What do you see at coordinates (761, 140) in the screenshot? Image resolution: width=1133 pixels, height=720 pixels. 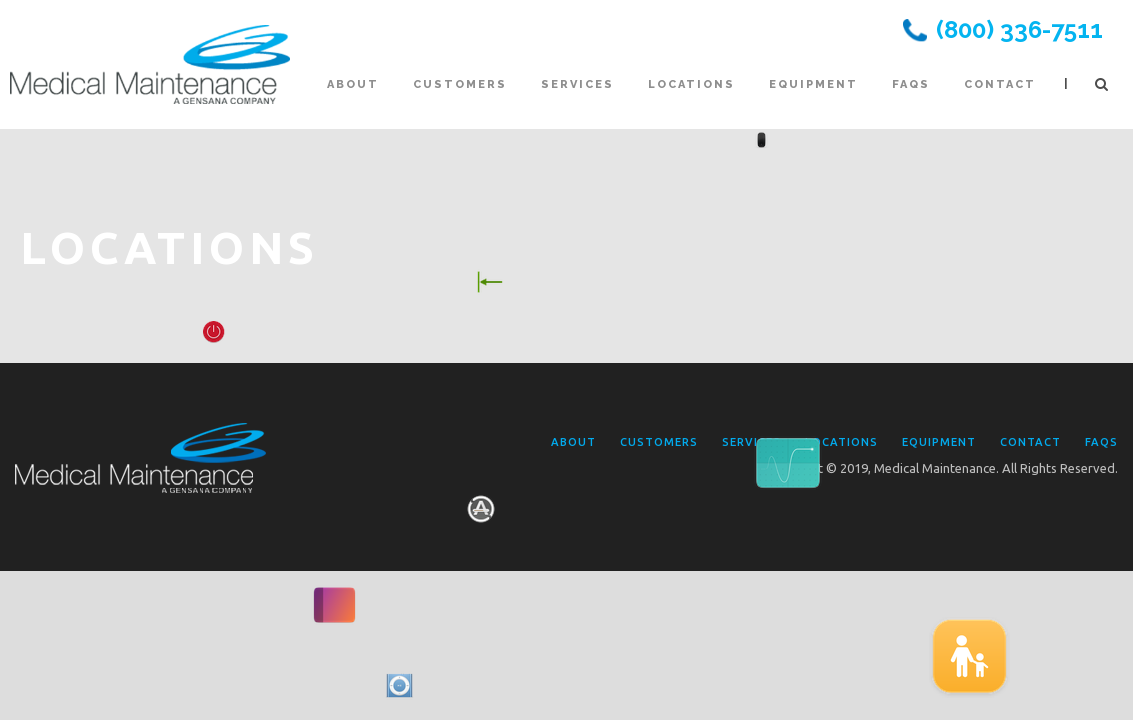 I see `apple magic mouse bluetooth device` at bounding box center [761, 140].